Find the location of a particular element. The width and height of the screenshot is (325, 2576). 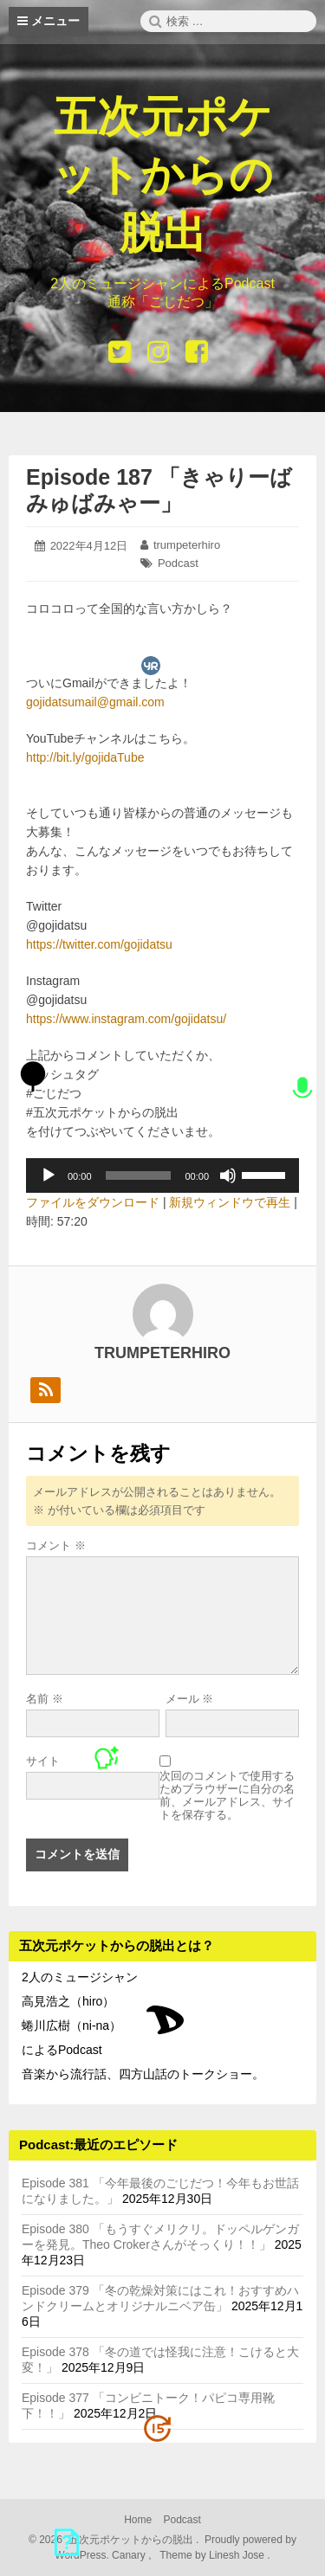

tap to start voice recording is located at coordinates (302, 1088).